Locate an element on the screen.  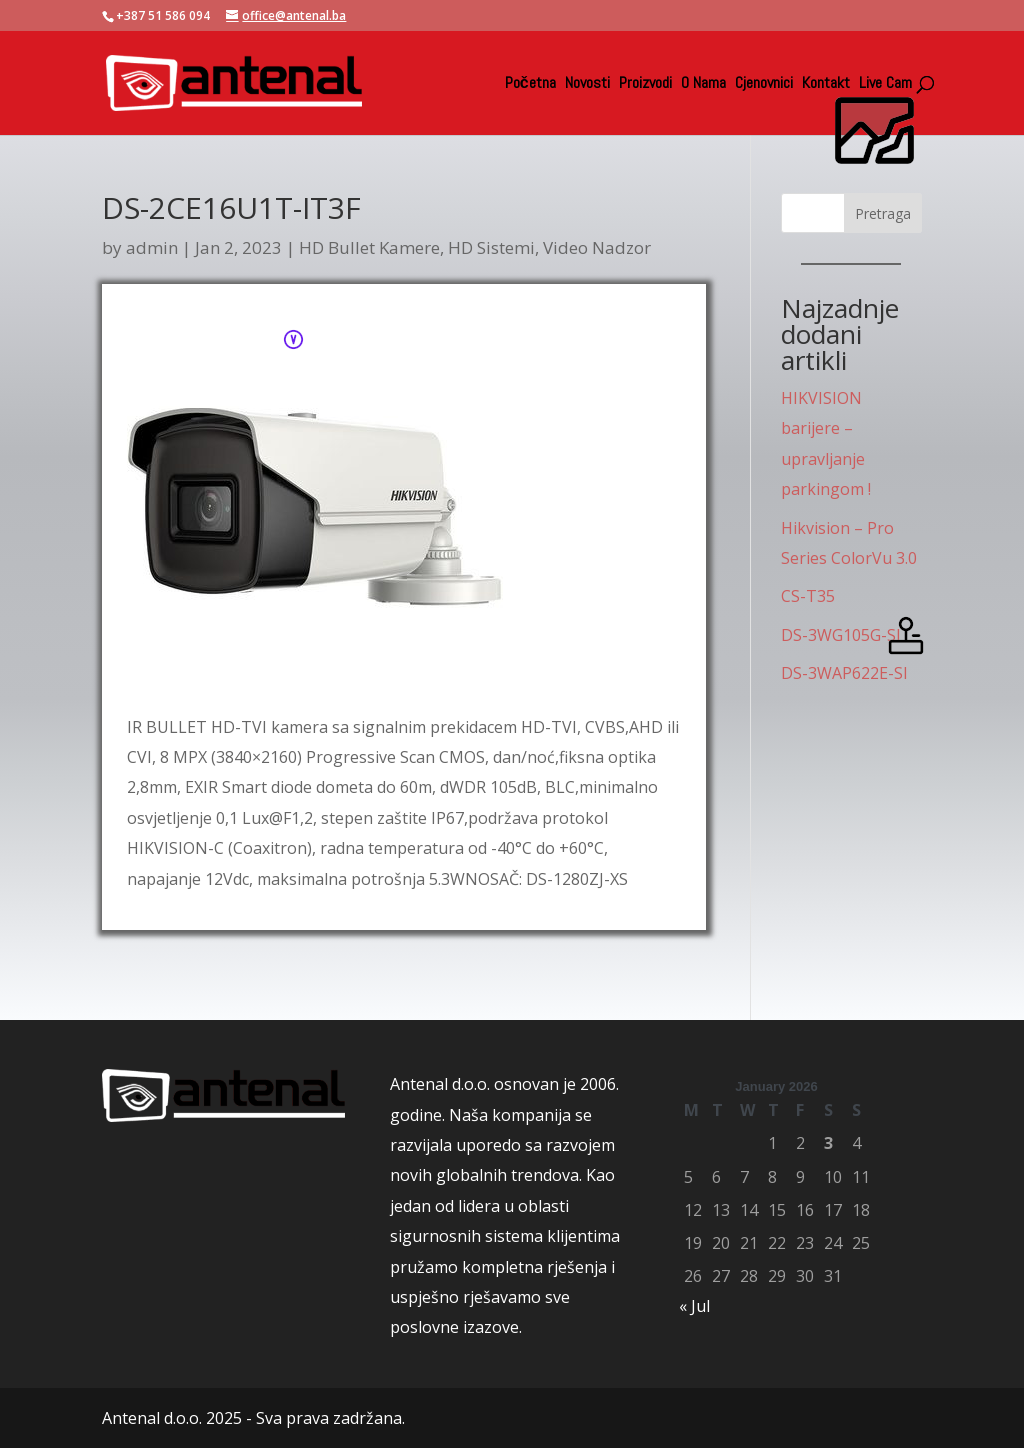
indicates a verified status or account is located at coordinates (293, 339).